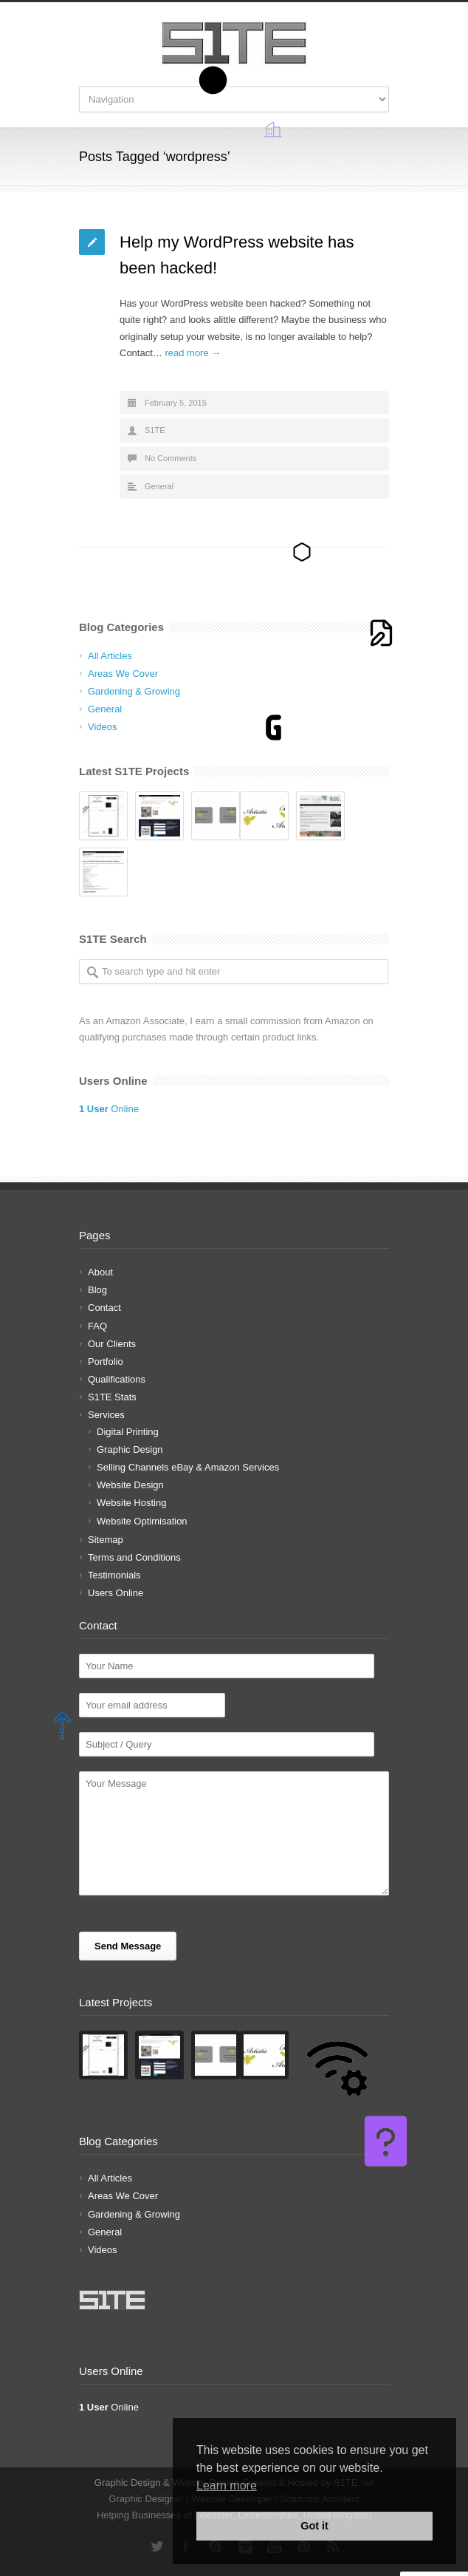  I want to click on view nearby buildings or properties, so click(273, 130).